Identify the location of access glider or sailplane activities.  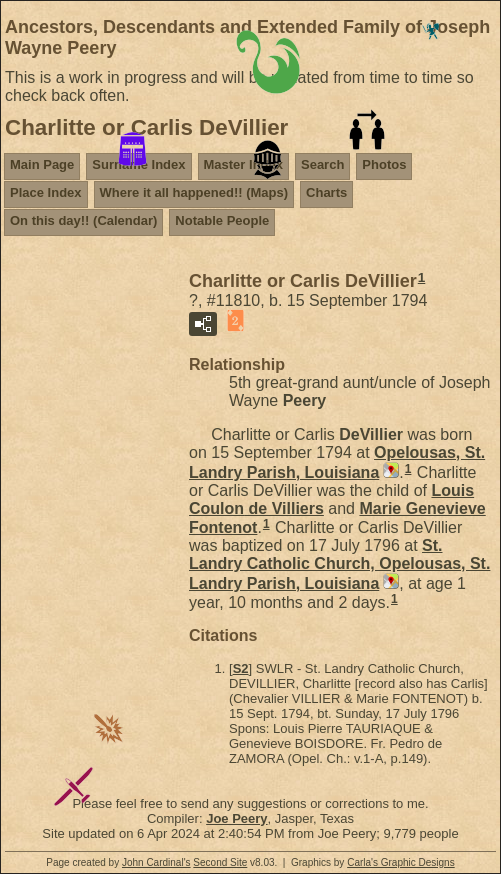
(73, 786).